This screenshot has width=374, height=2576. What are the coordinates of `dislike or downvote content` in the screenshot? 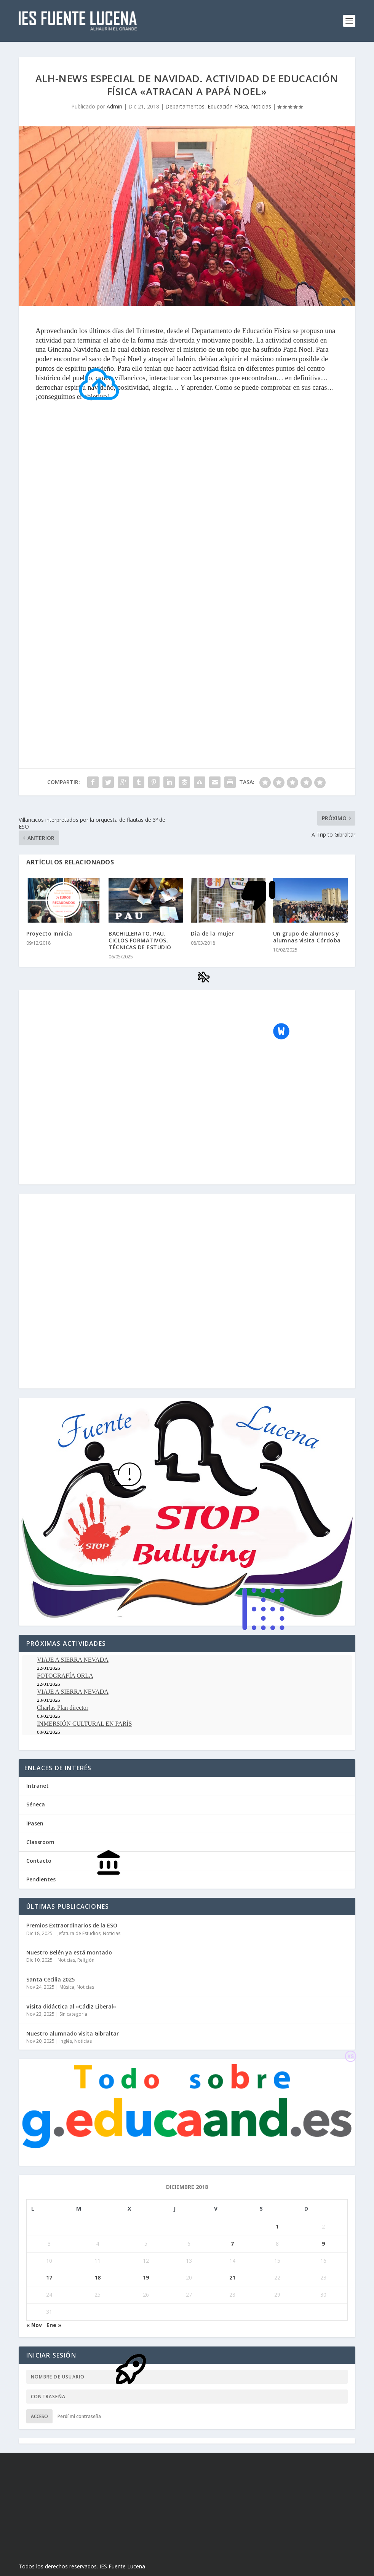 It's located at (259, 894).